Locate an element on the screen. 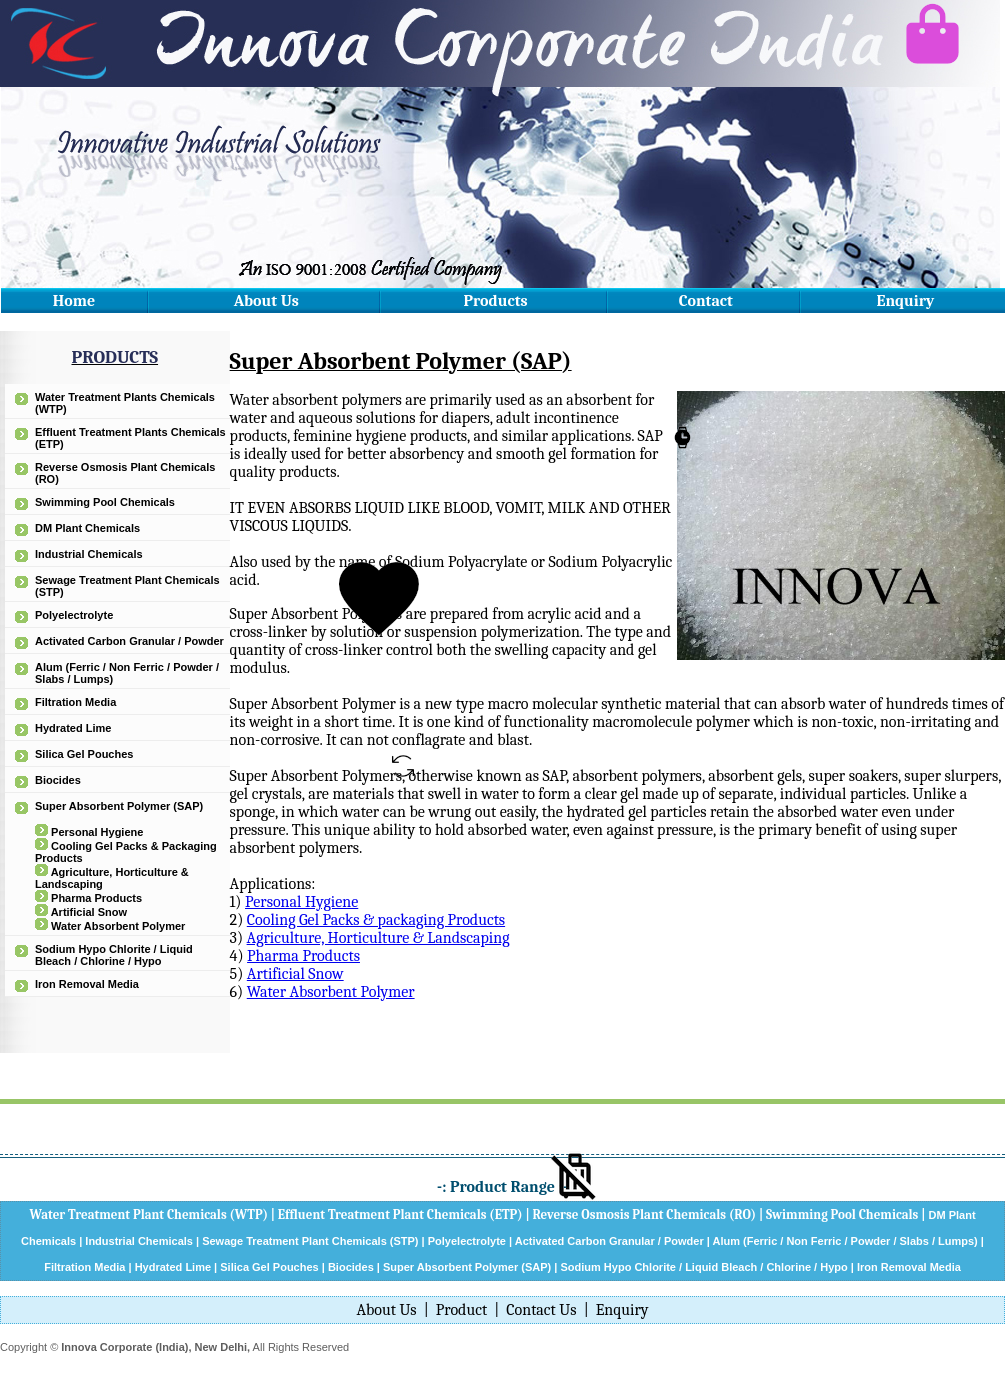 This screenshot has width=1005, height=1382. add to favorites is located at coordinates (379, 598).